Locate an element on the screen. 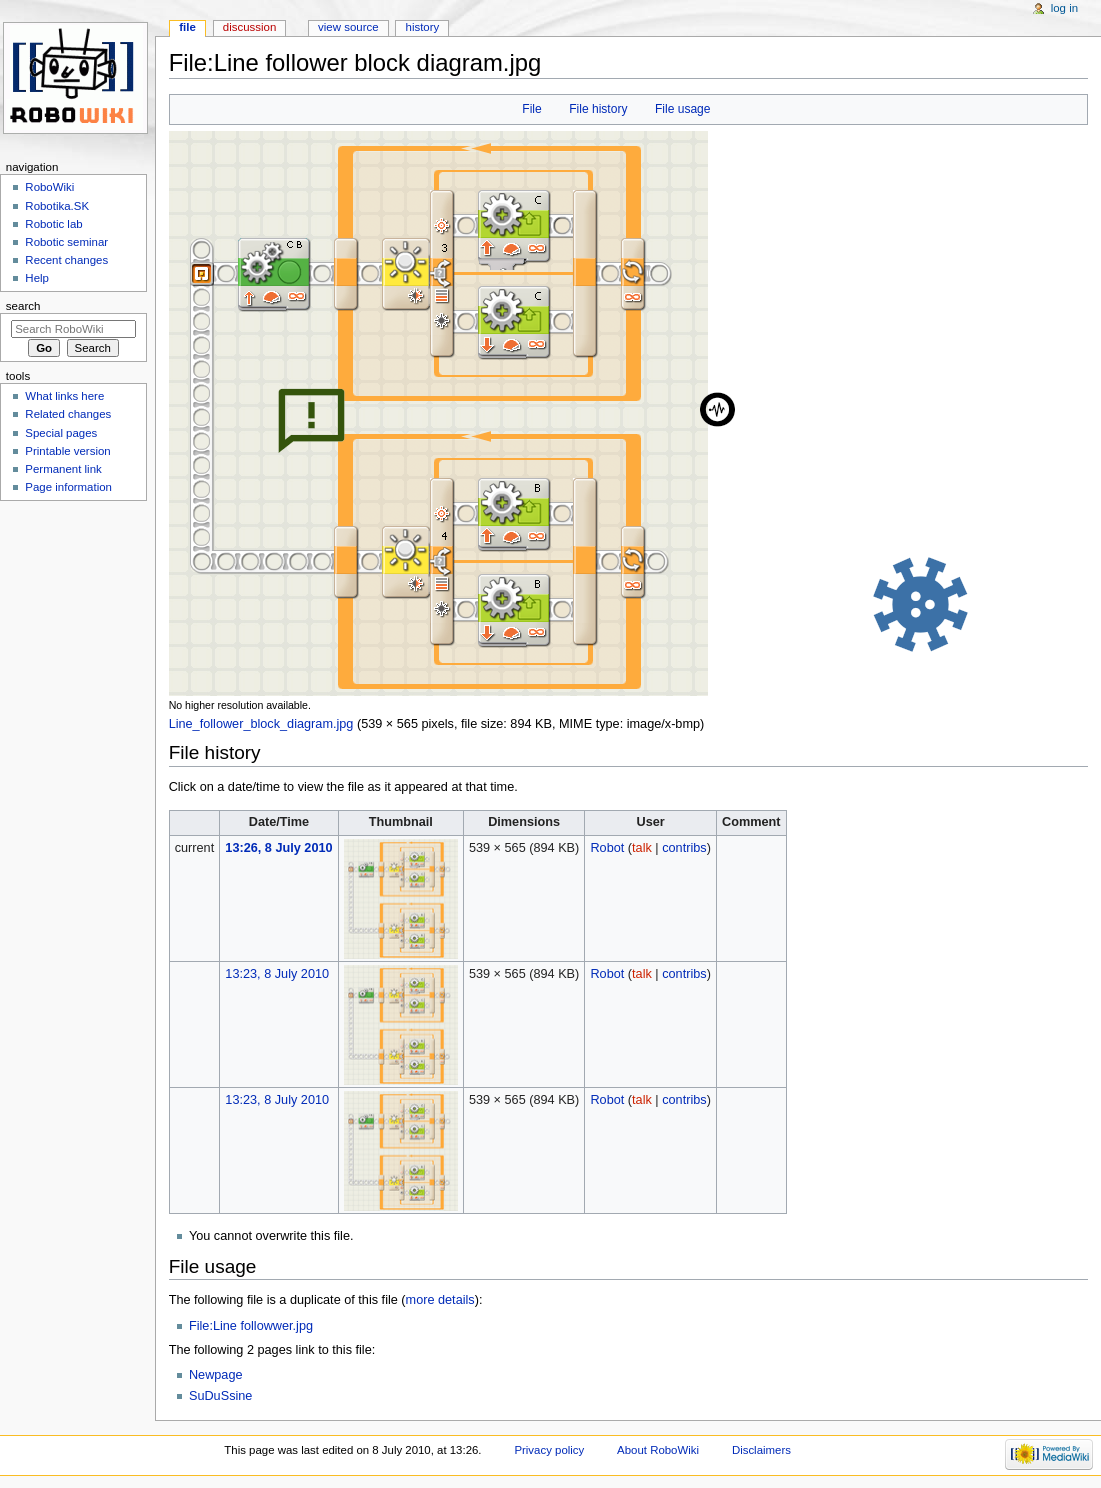  submit feedback or report an issue is located at coordinates (311, 418).